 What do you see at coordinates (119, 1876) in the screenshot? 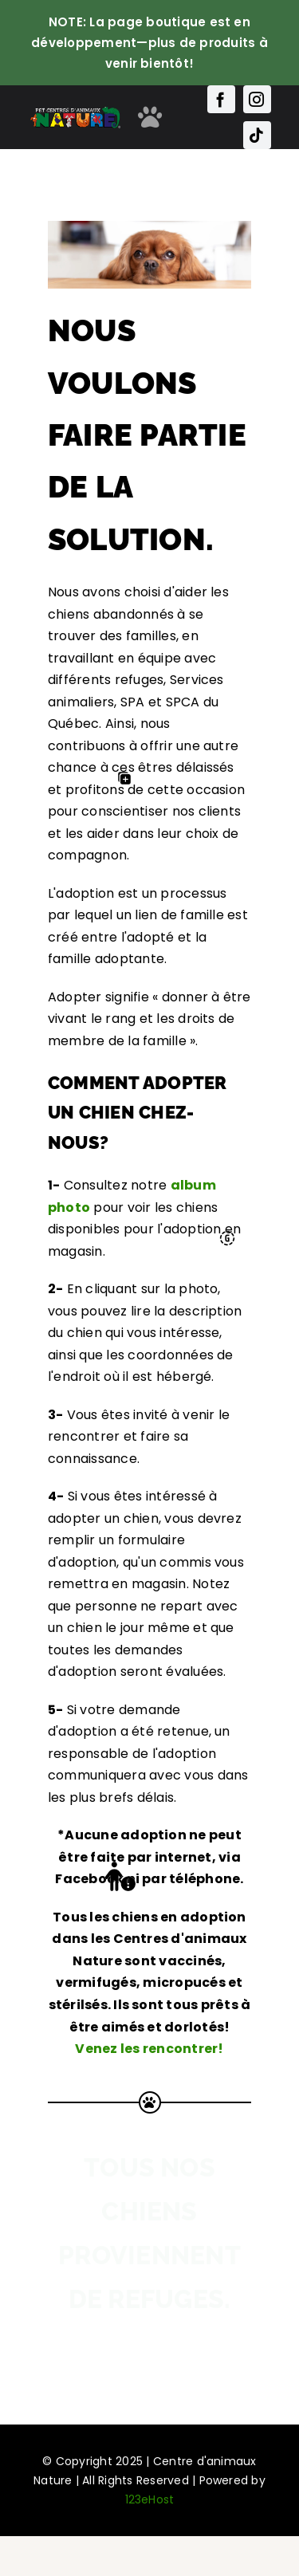
I see `user account requires attention` at bounding box center [119, 1876].